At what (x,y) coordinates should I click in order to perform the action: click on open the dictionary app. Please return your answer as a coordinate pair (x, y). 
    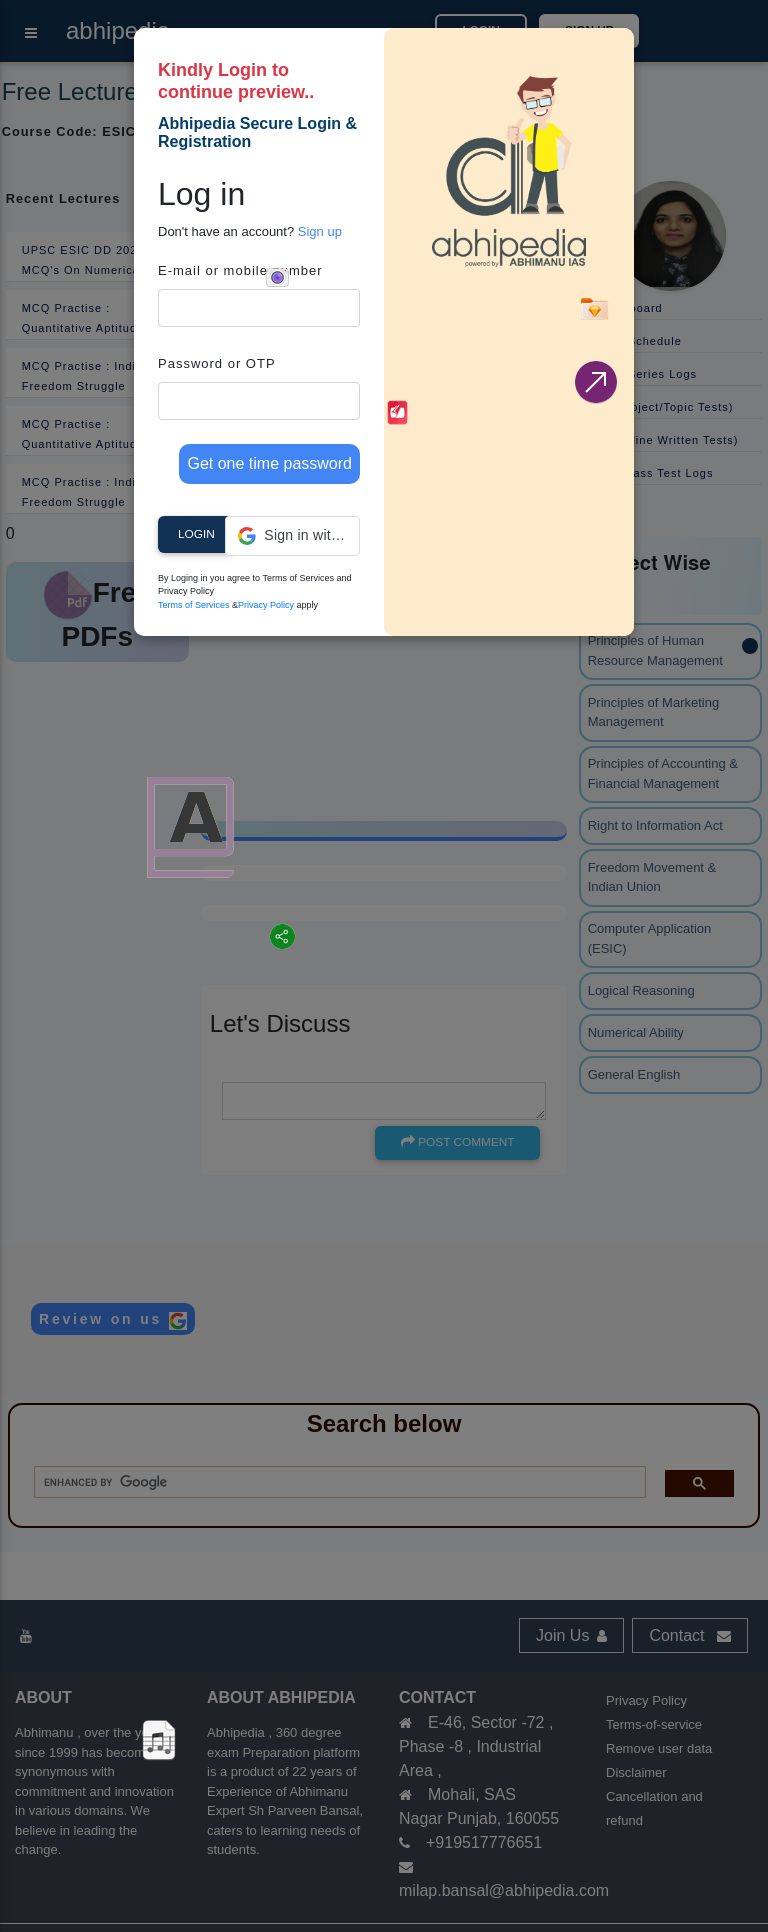
    Looking at the image, I should click on (190, 827).